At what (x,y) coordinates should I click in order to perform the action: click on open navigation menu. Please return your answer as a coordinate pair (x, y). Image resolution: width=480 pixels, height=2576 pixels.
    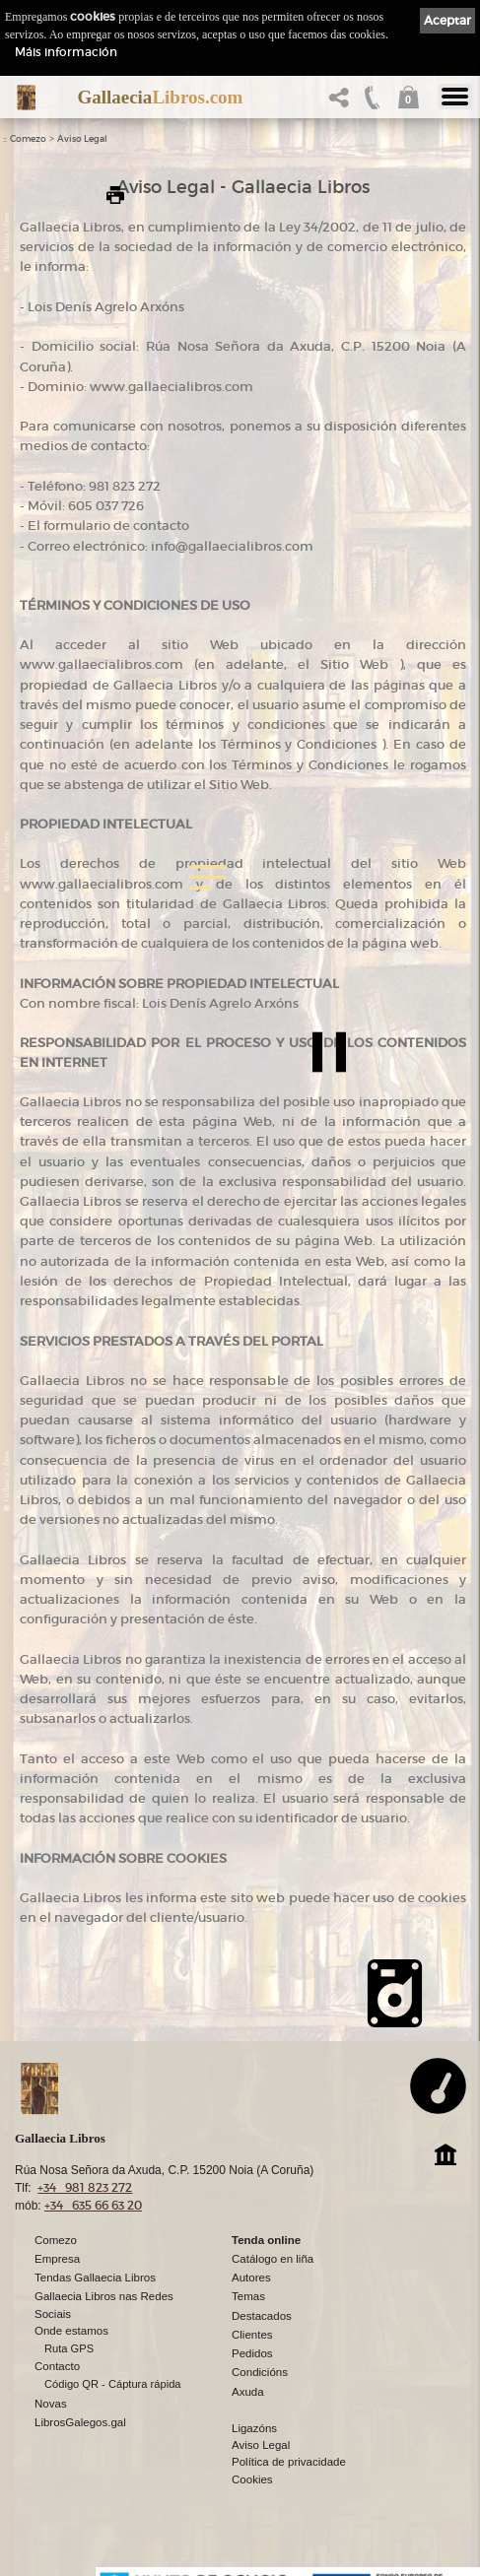
    Looking at the image, I should click on (208, 877).